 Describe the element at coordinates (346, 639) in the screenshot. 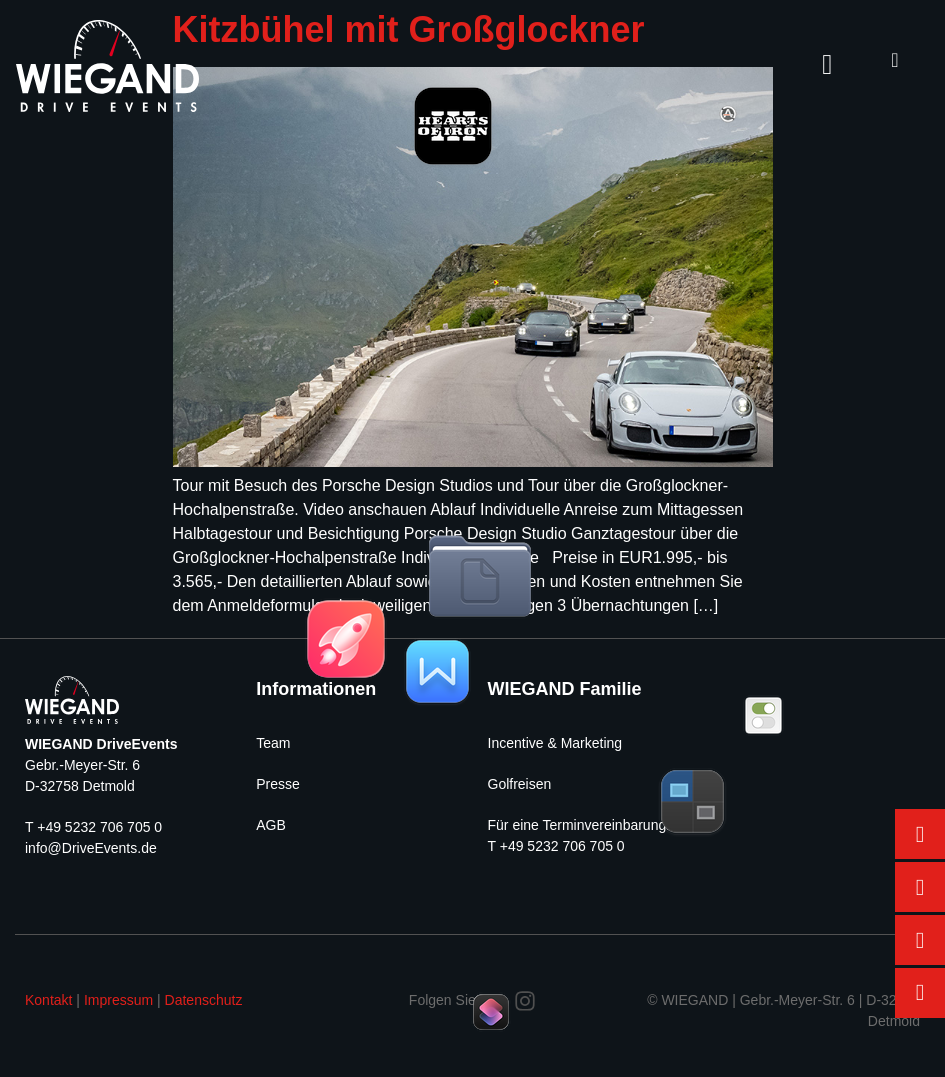

I see `launch the games app` at that location.